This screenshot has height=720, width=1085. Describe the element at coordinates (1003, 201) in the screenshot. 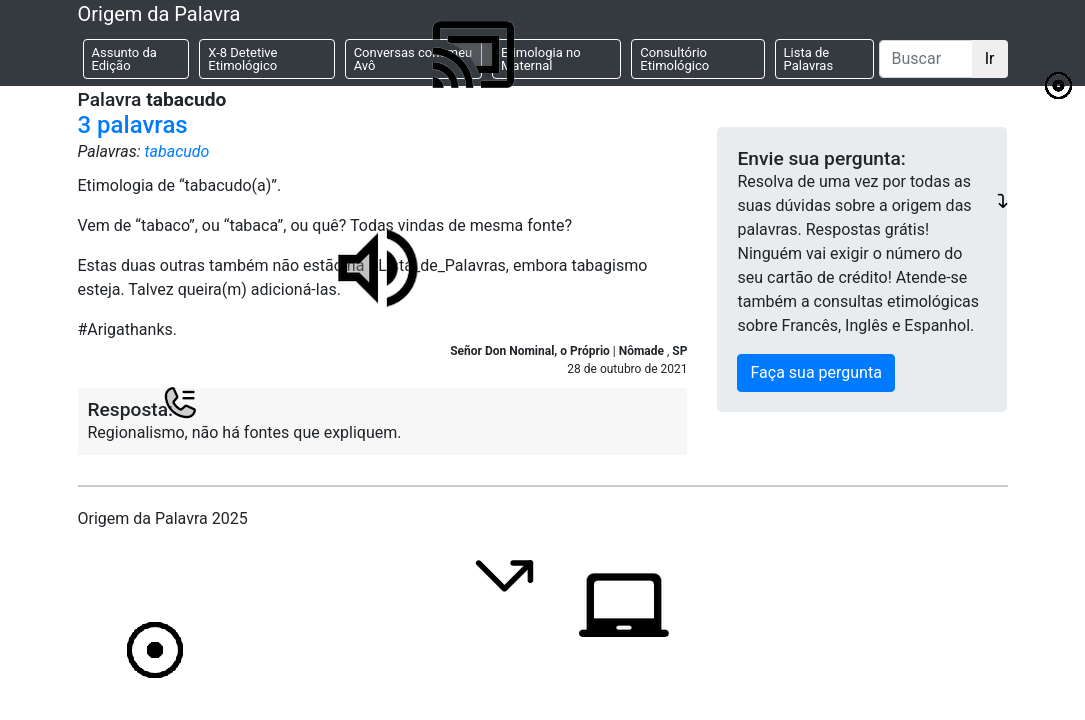

I see `move item down in a list` at that location.